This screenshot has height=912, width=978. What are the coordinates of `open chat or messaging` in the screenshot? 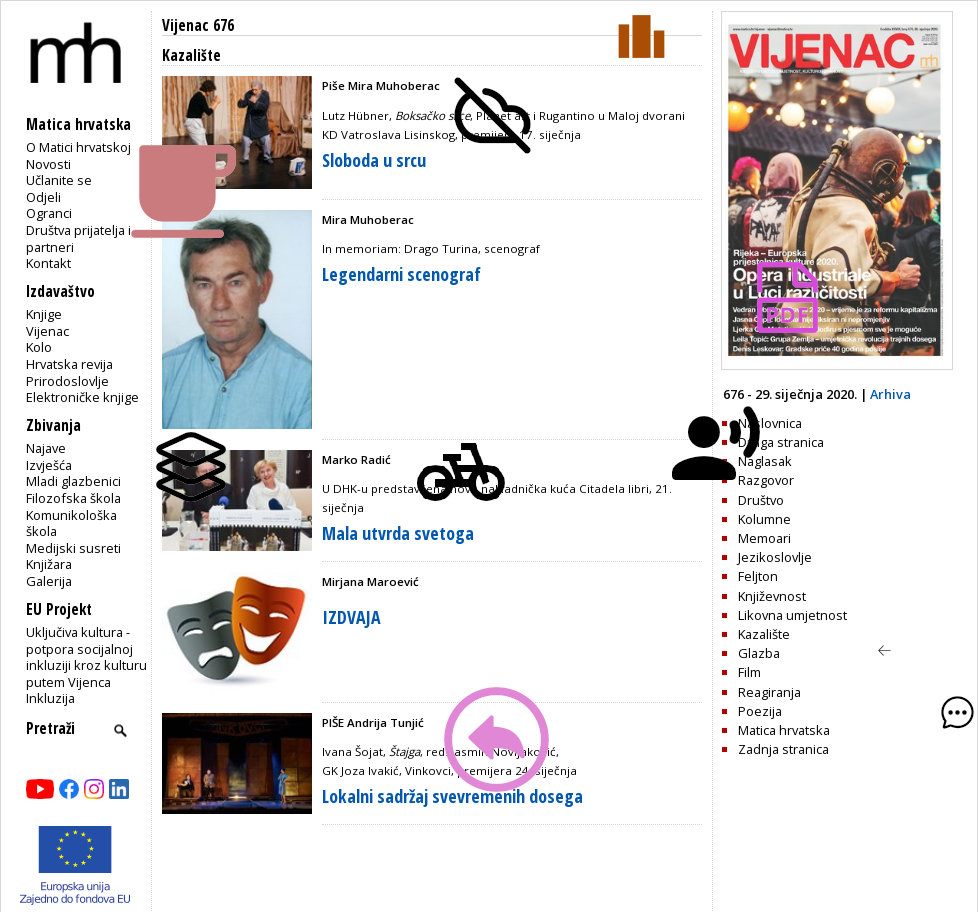 It's located at (957, 712).